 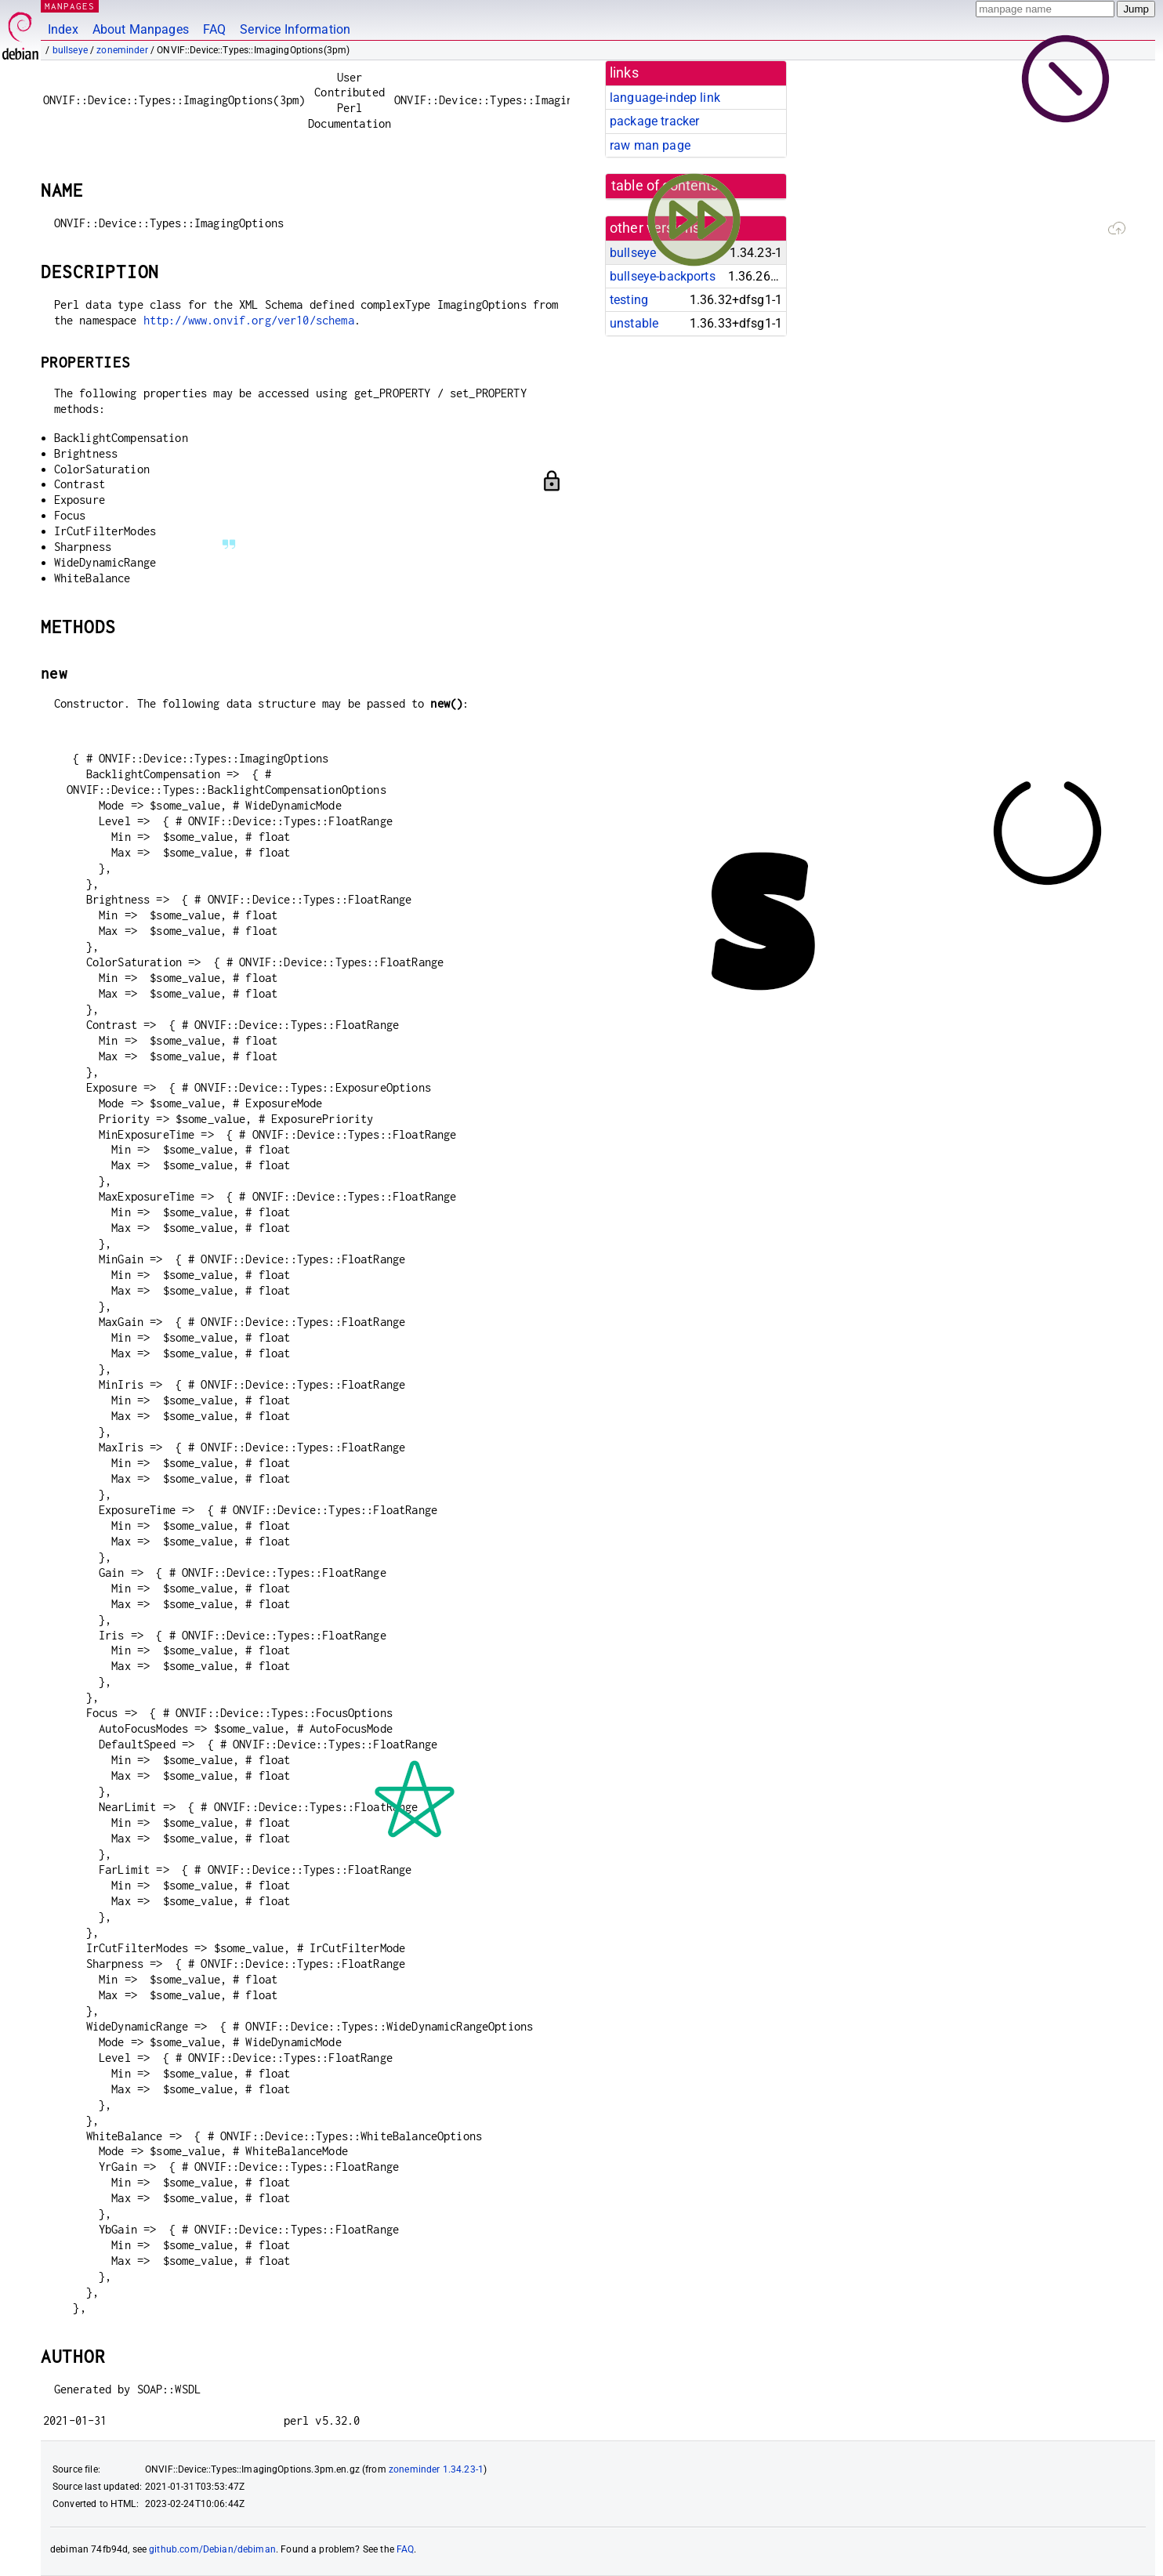 I want to click on fast forward media playback, so click(x=694, y=219).